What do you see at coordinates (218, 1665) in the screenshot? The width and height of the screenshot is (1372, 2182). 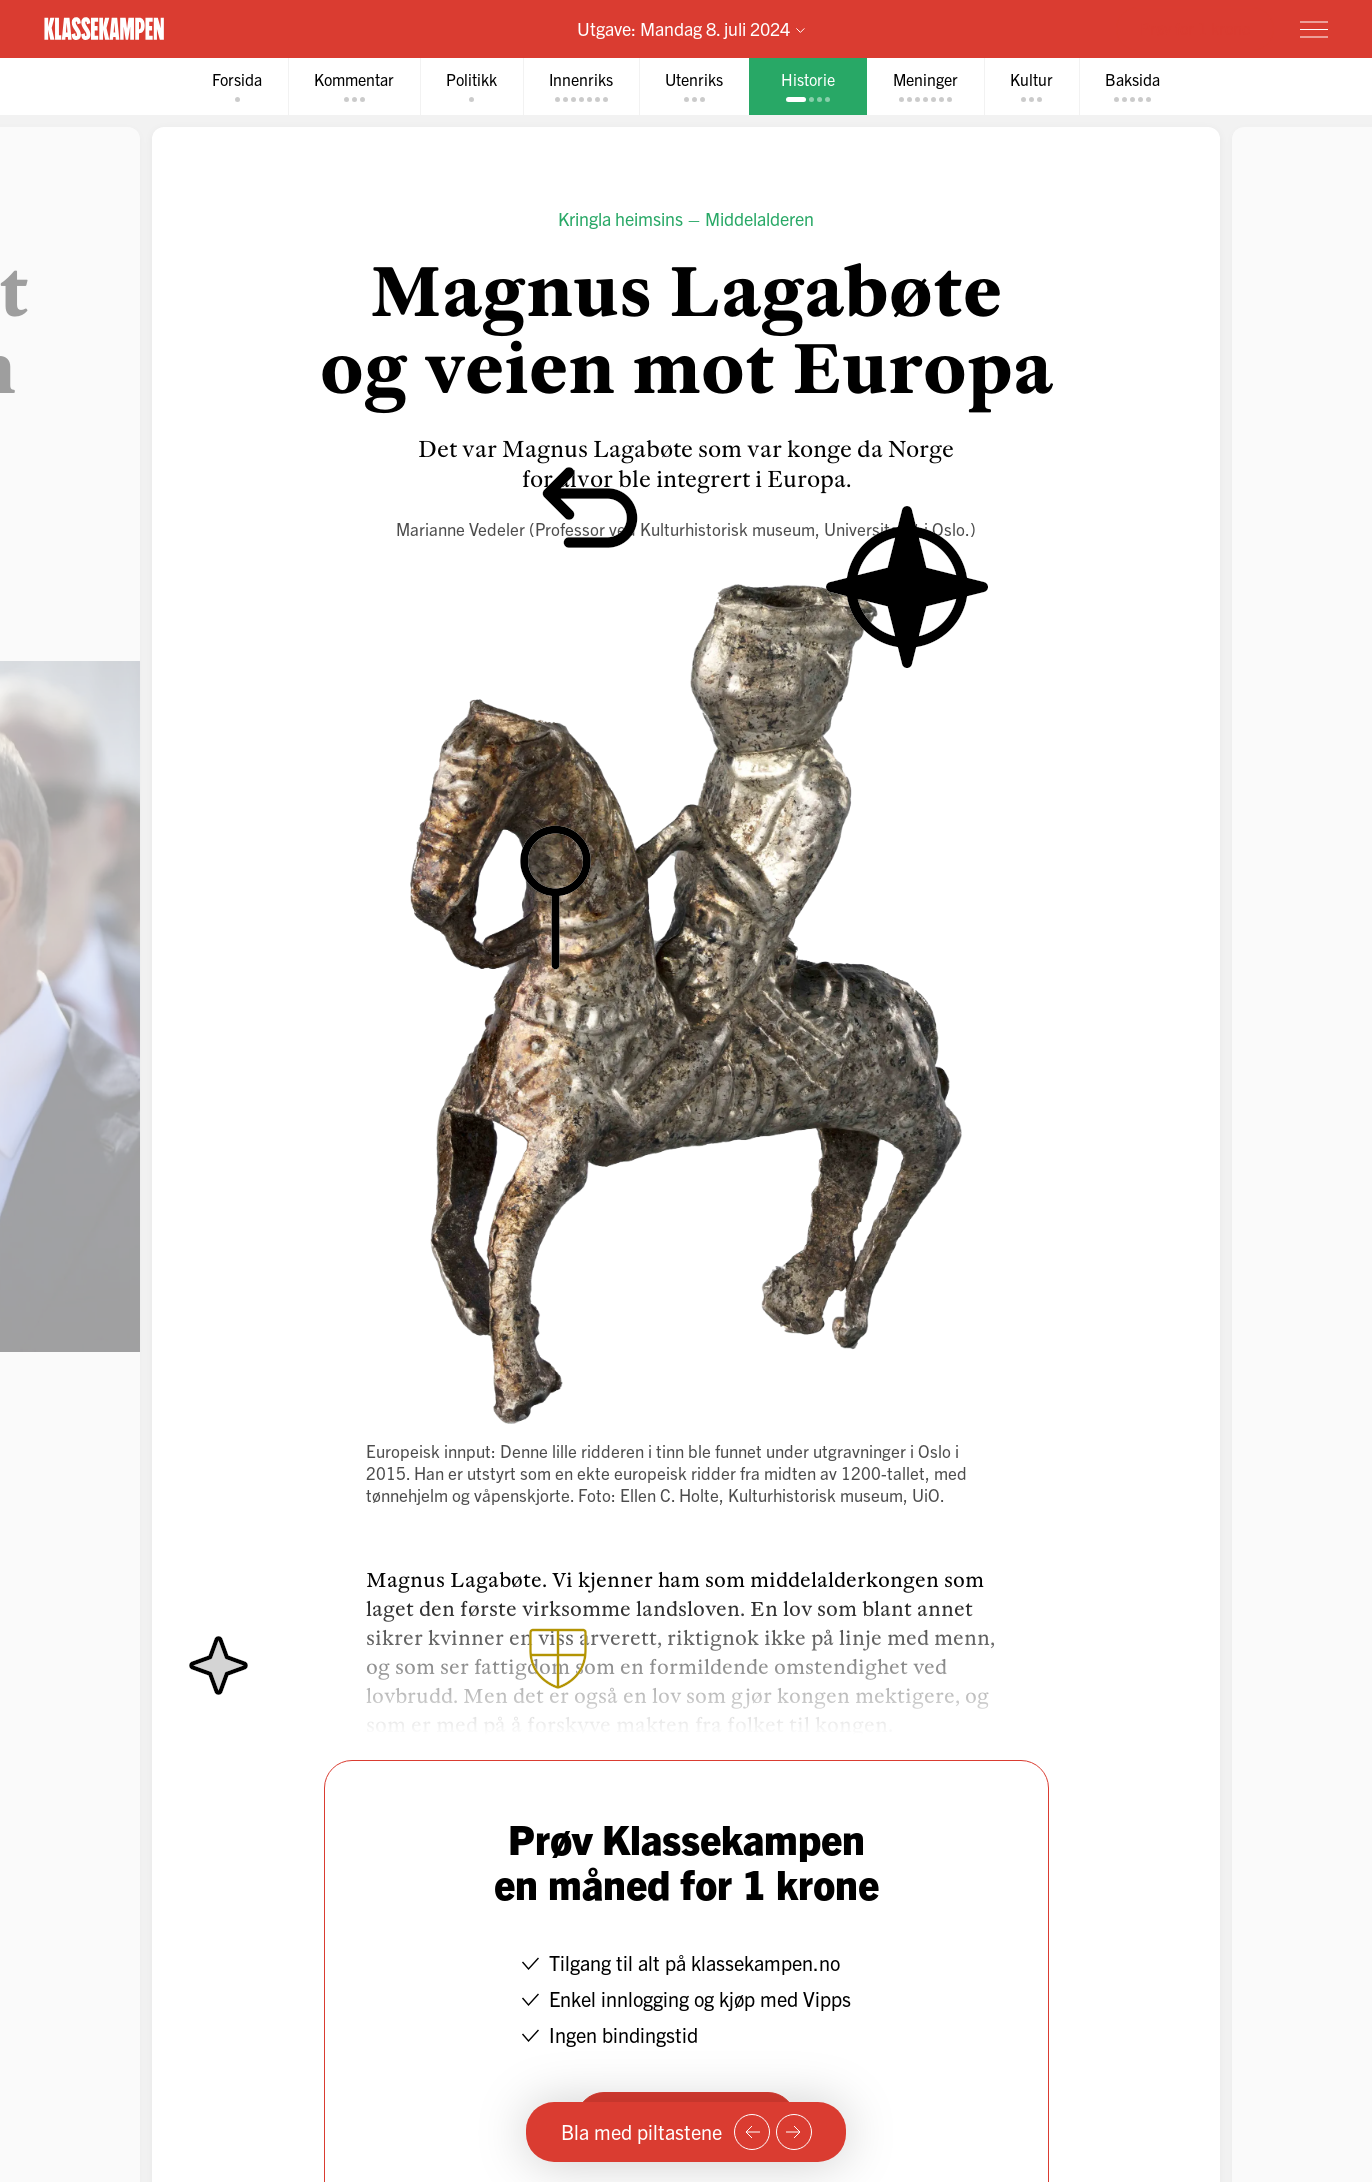 I see `indicates a featured or highlighted item` at bounding box center [218, 1665].